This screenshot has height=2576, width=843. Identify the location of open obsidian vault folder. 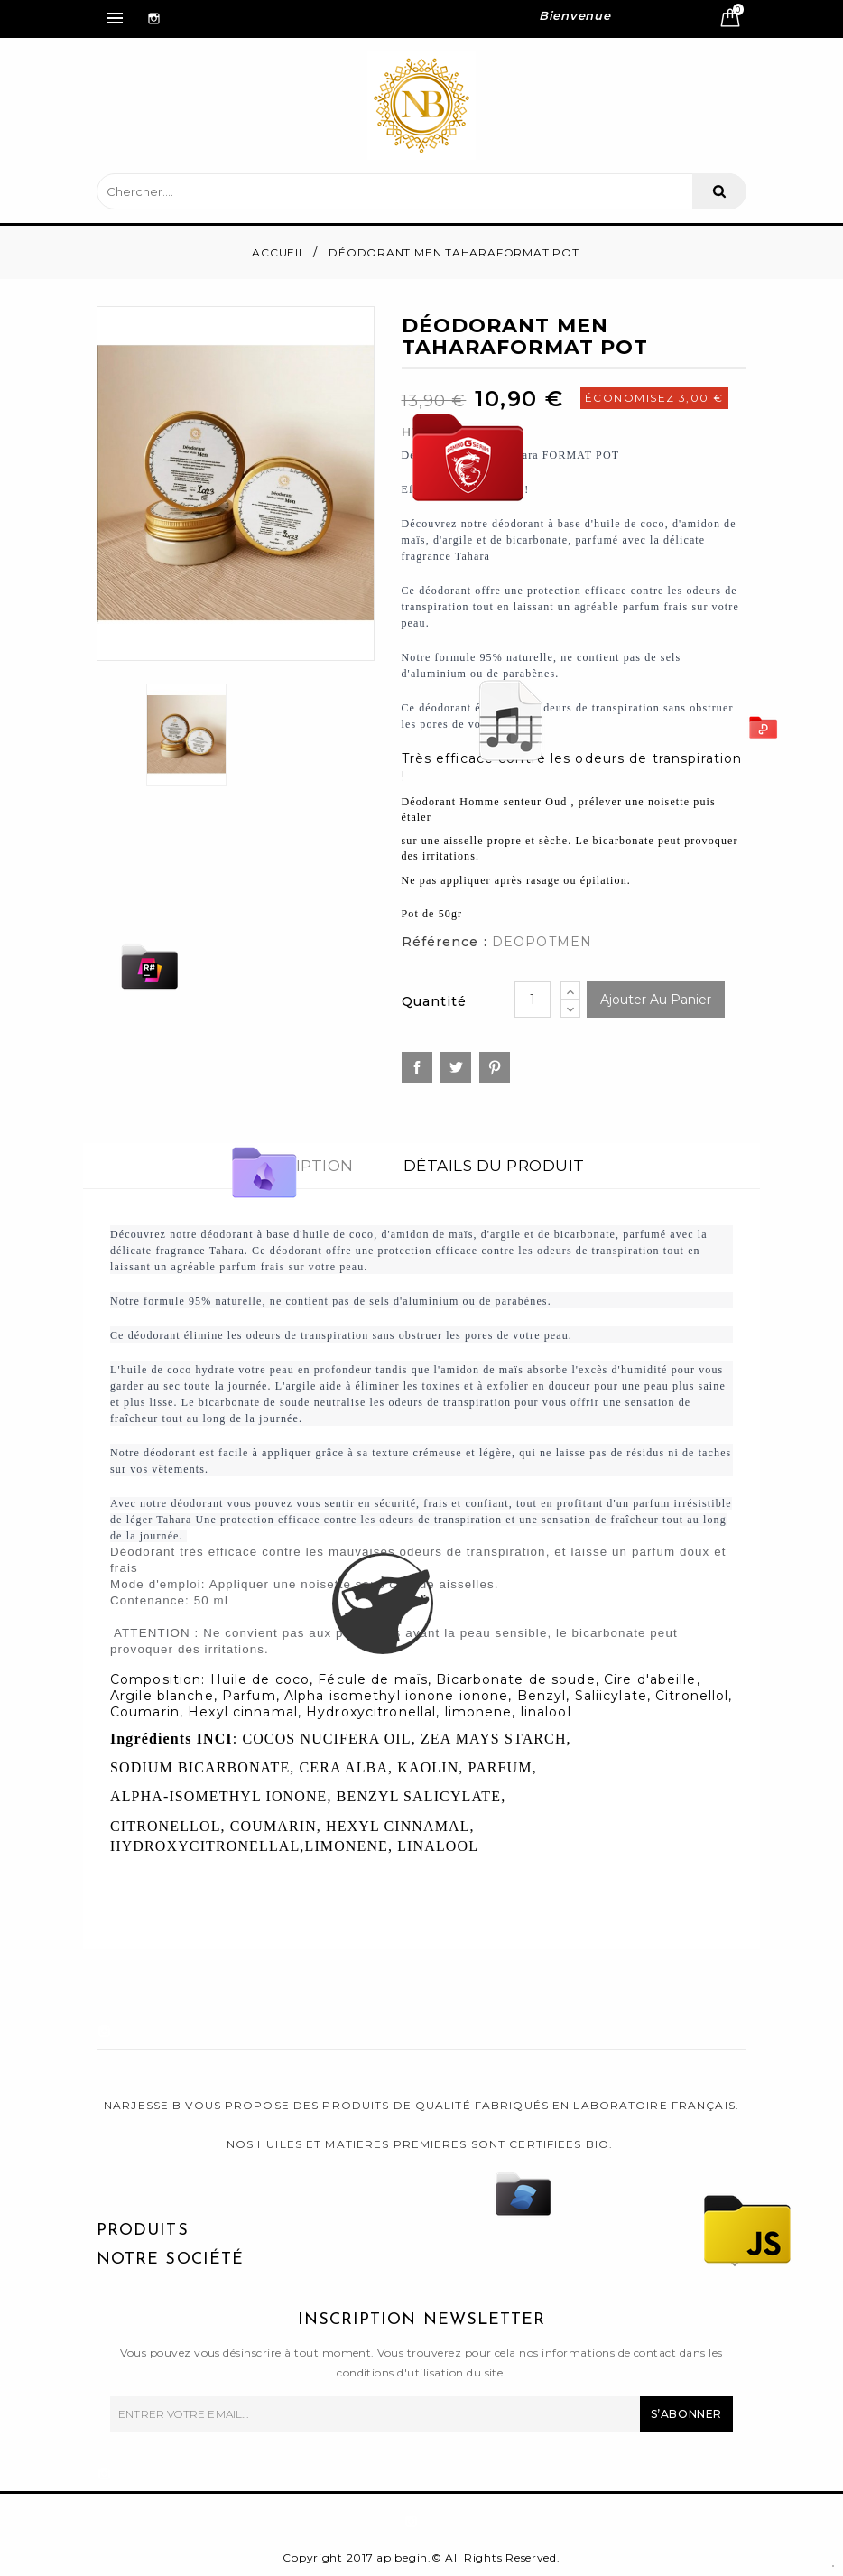
(264, 1174).